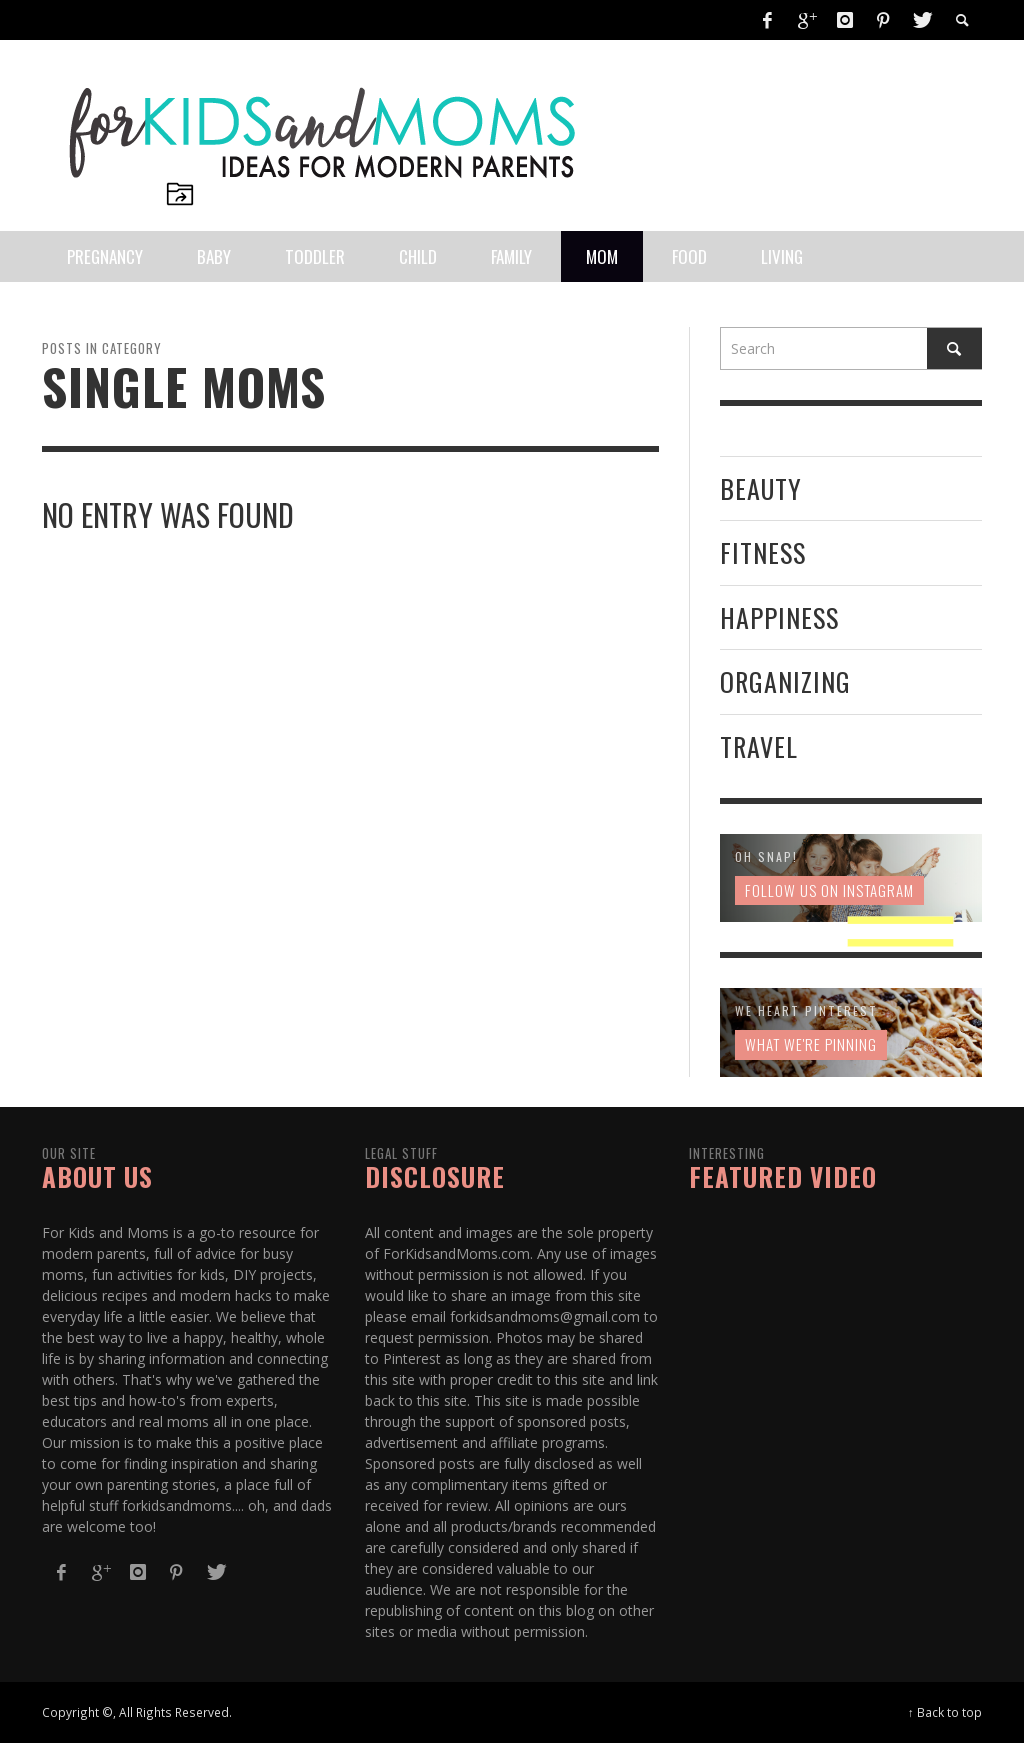 The image size is (1024, 1743). What do you see at coordinates (180, 194) in the screenshot?
I see `open a linked or shortcut folder` at bounding box center [180, 194].